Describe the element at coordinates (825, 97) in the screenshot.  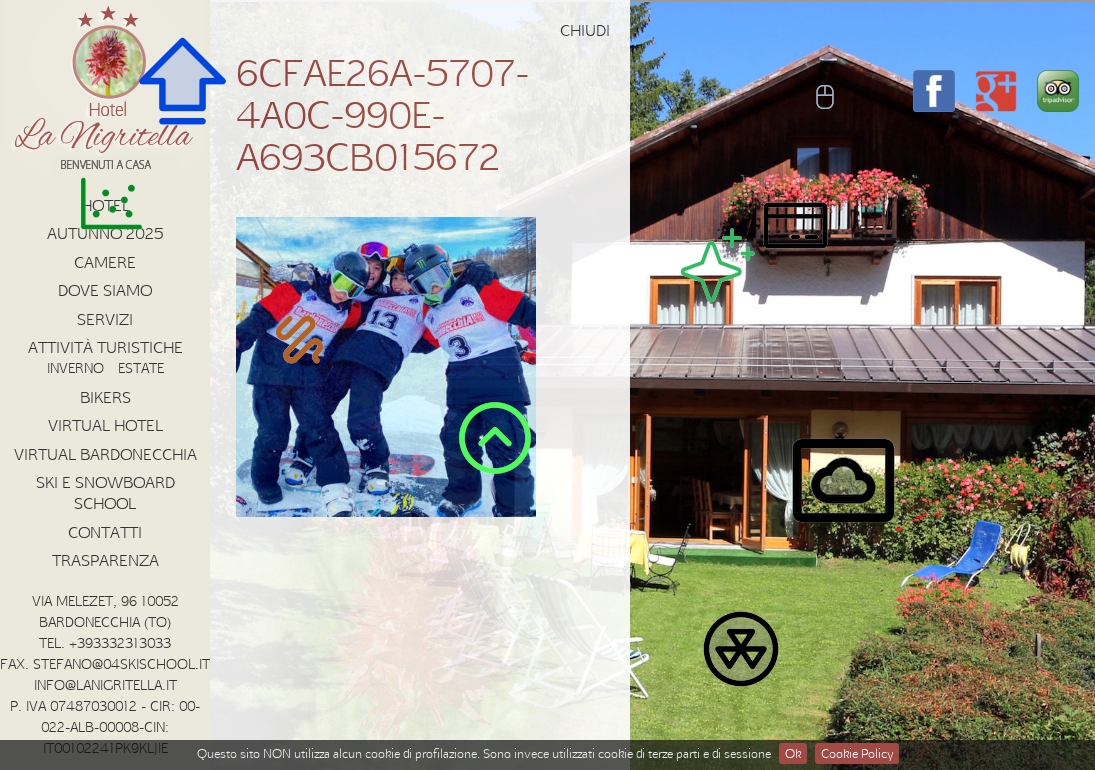
I see `adjust mouse or pointer settings` at that location.